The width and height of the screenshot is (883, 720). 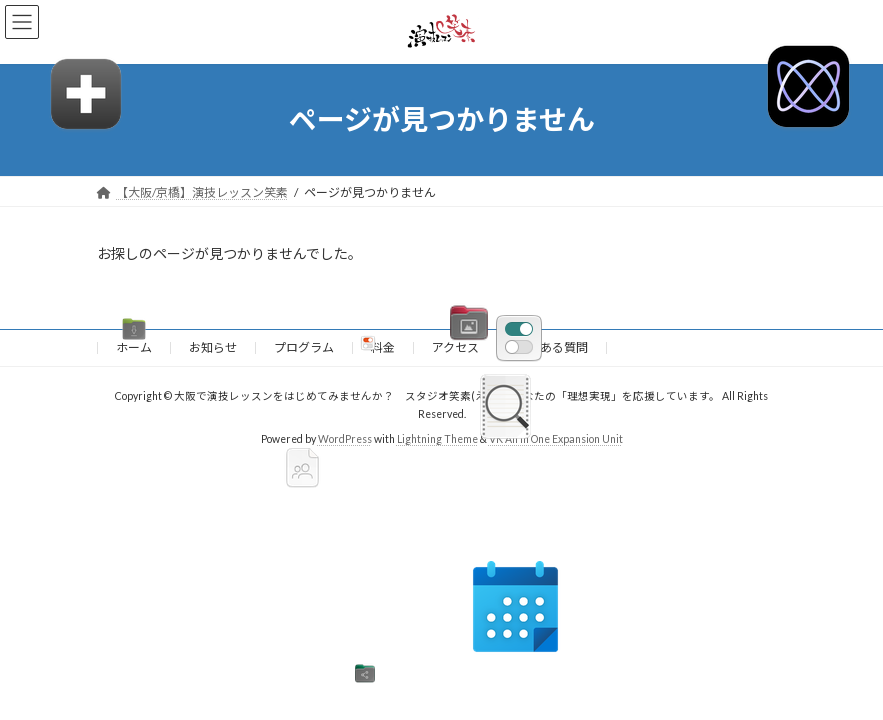 I want to click on open system logs viewer, so click(x=505, y=406).